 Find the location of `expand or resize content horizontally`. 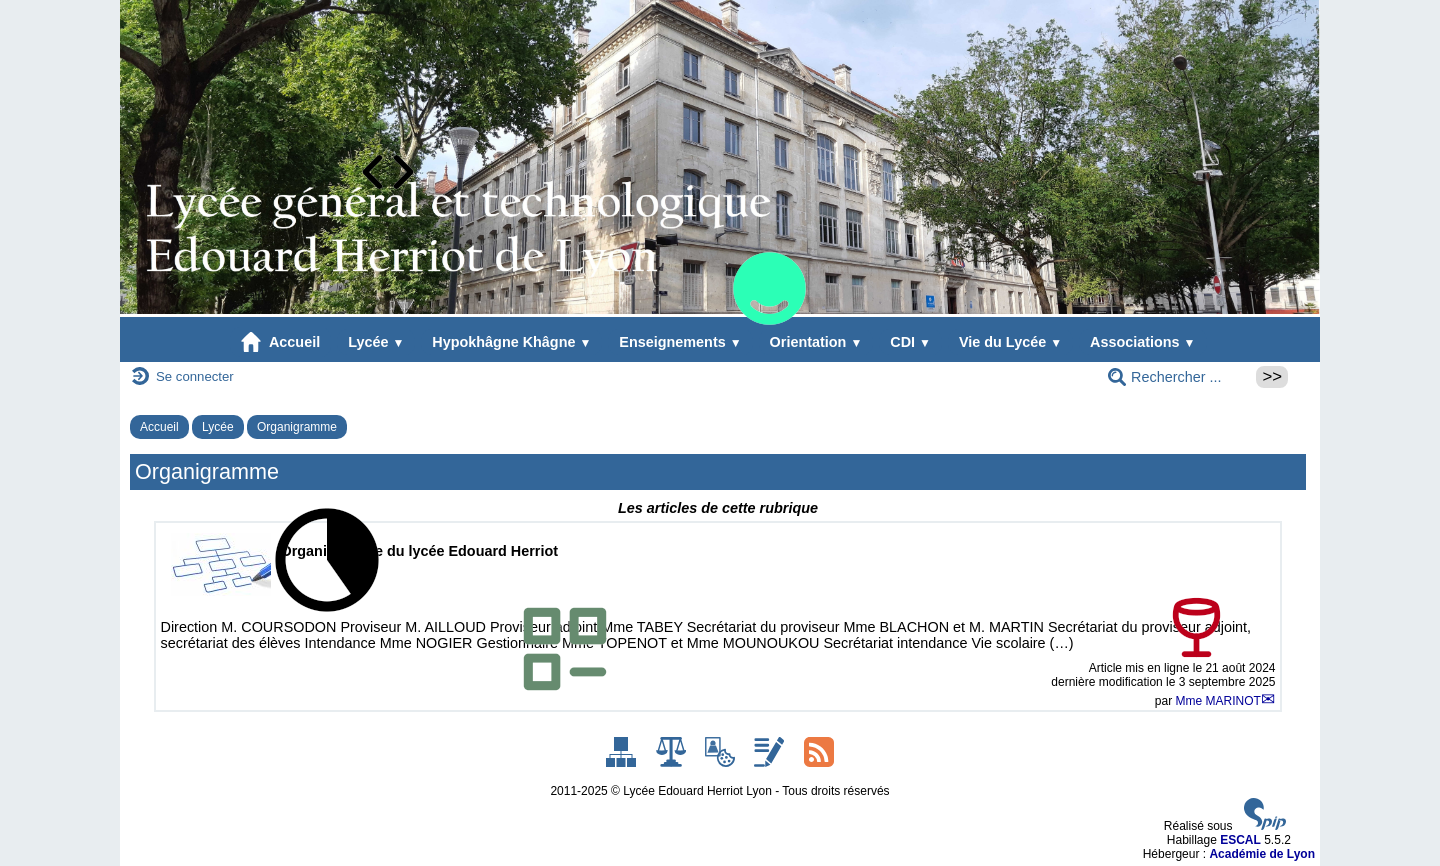

expand or resize content horizontally is located at coordinates (388, 172).